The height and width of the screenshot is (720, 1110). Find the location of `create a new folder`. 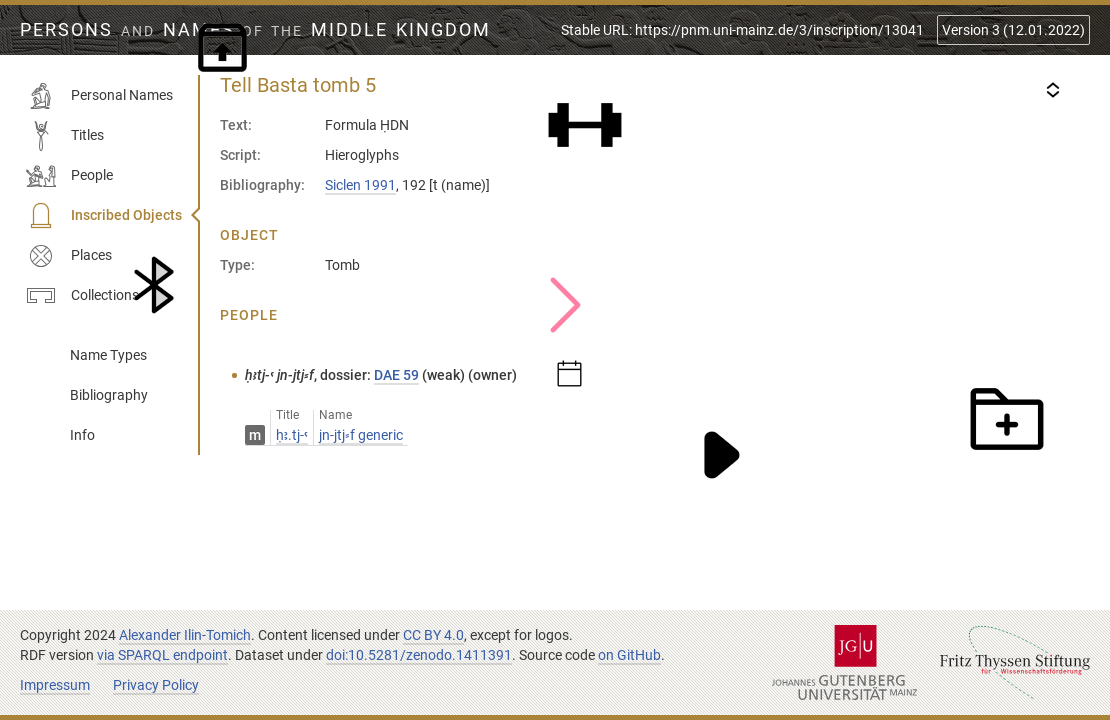

create a new folder is located at coordinates (1007, 419).